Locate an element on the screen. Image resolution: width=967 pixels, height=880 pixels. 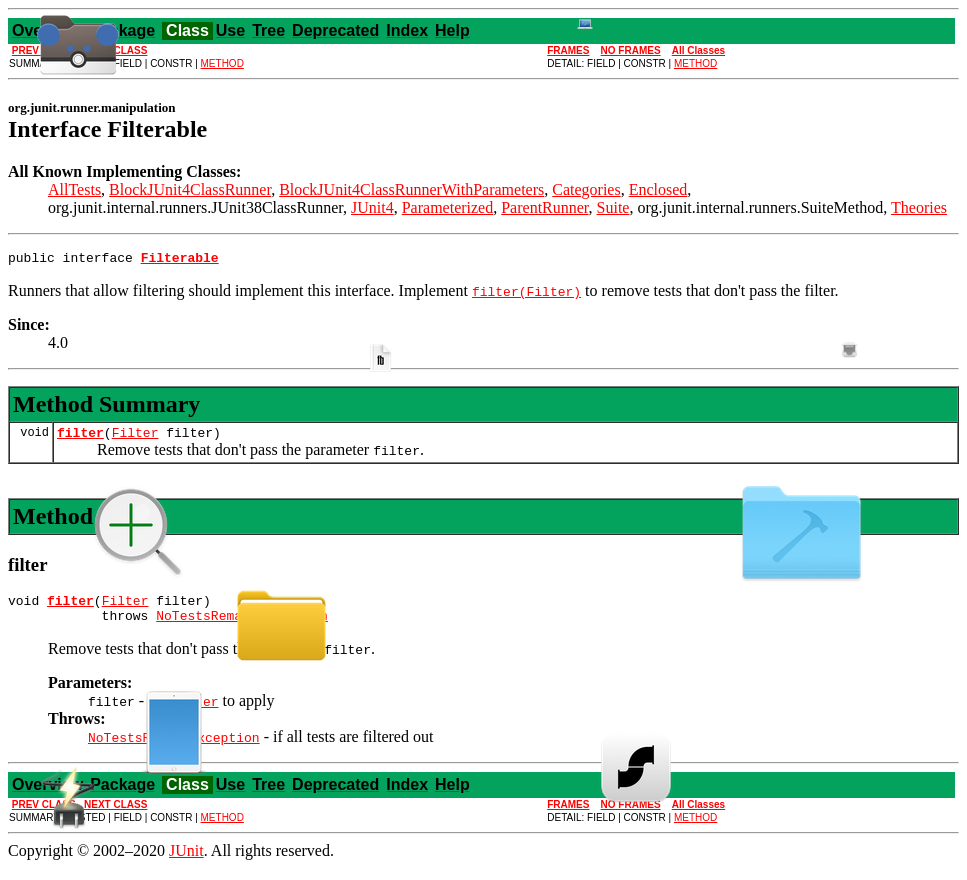
indicates device is connected to power adapter is located at coordinates (67, 797).